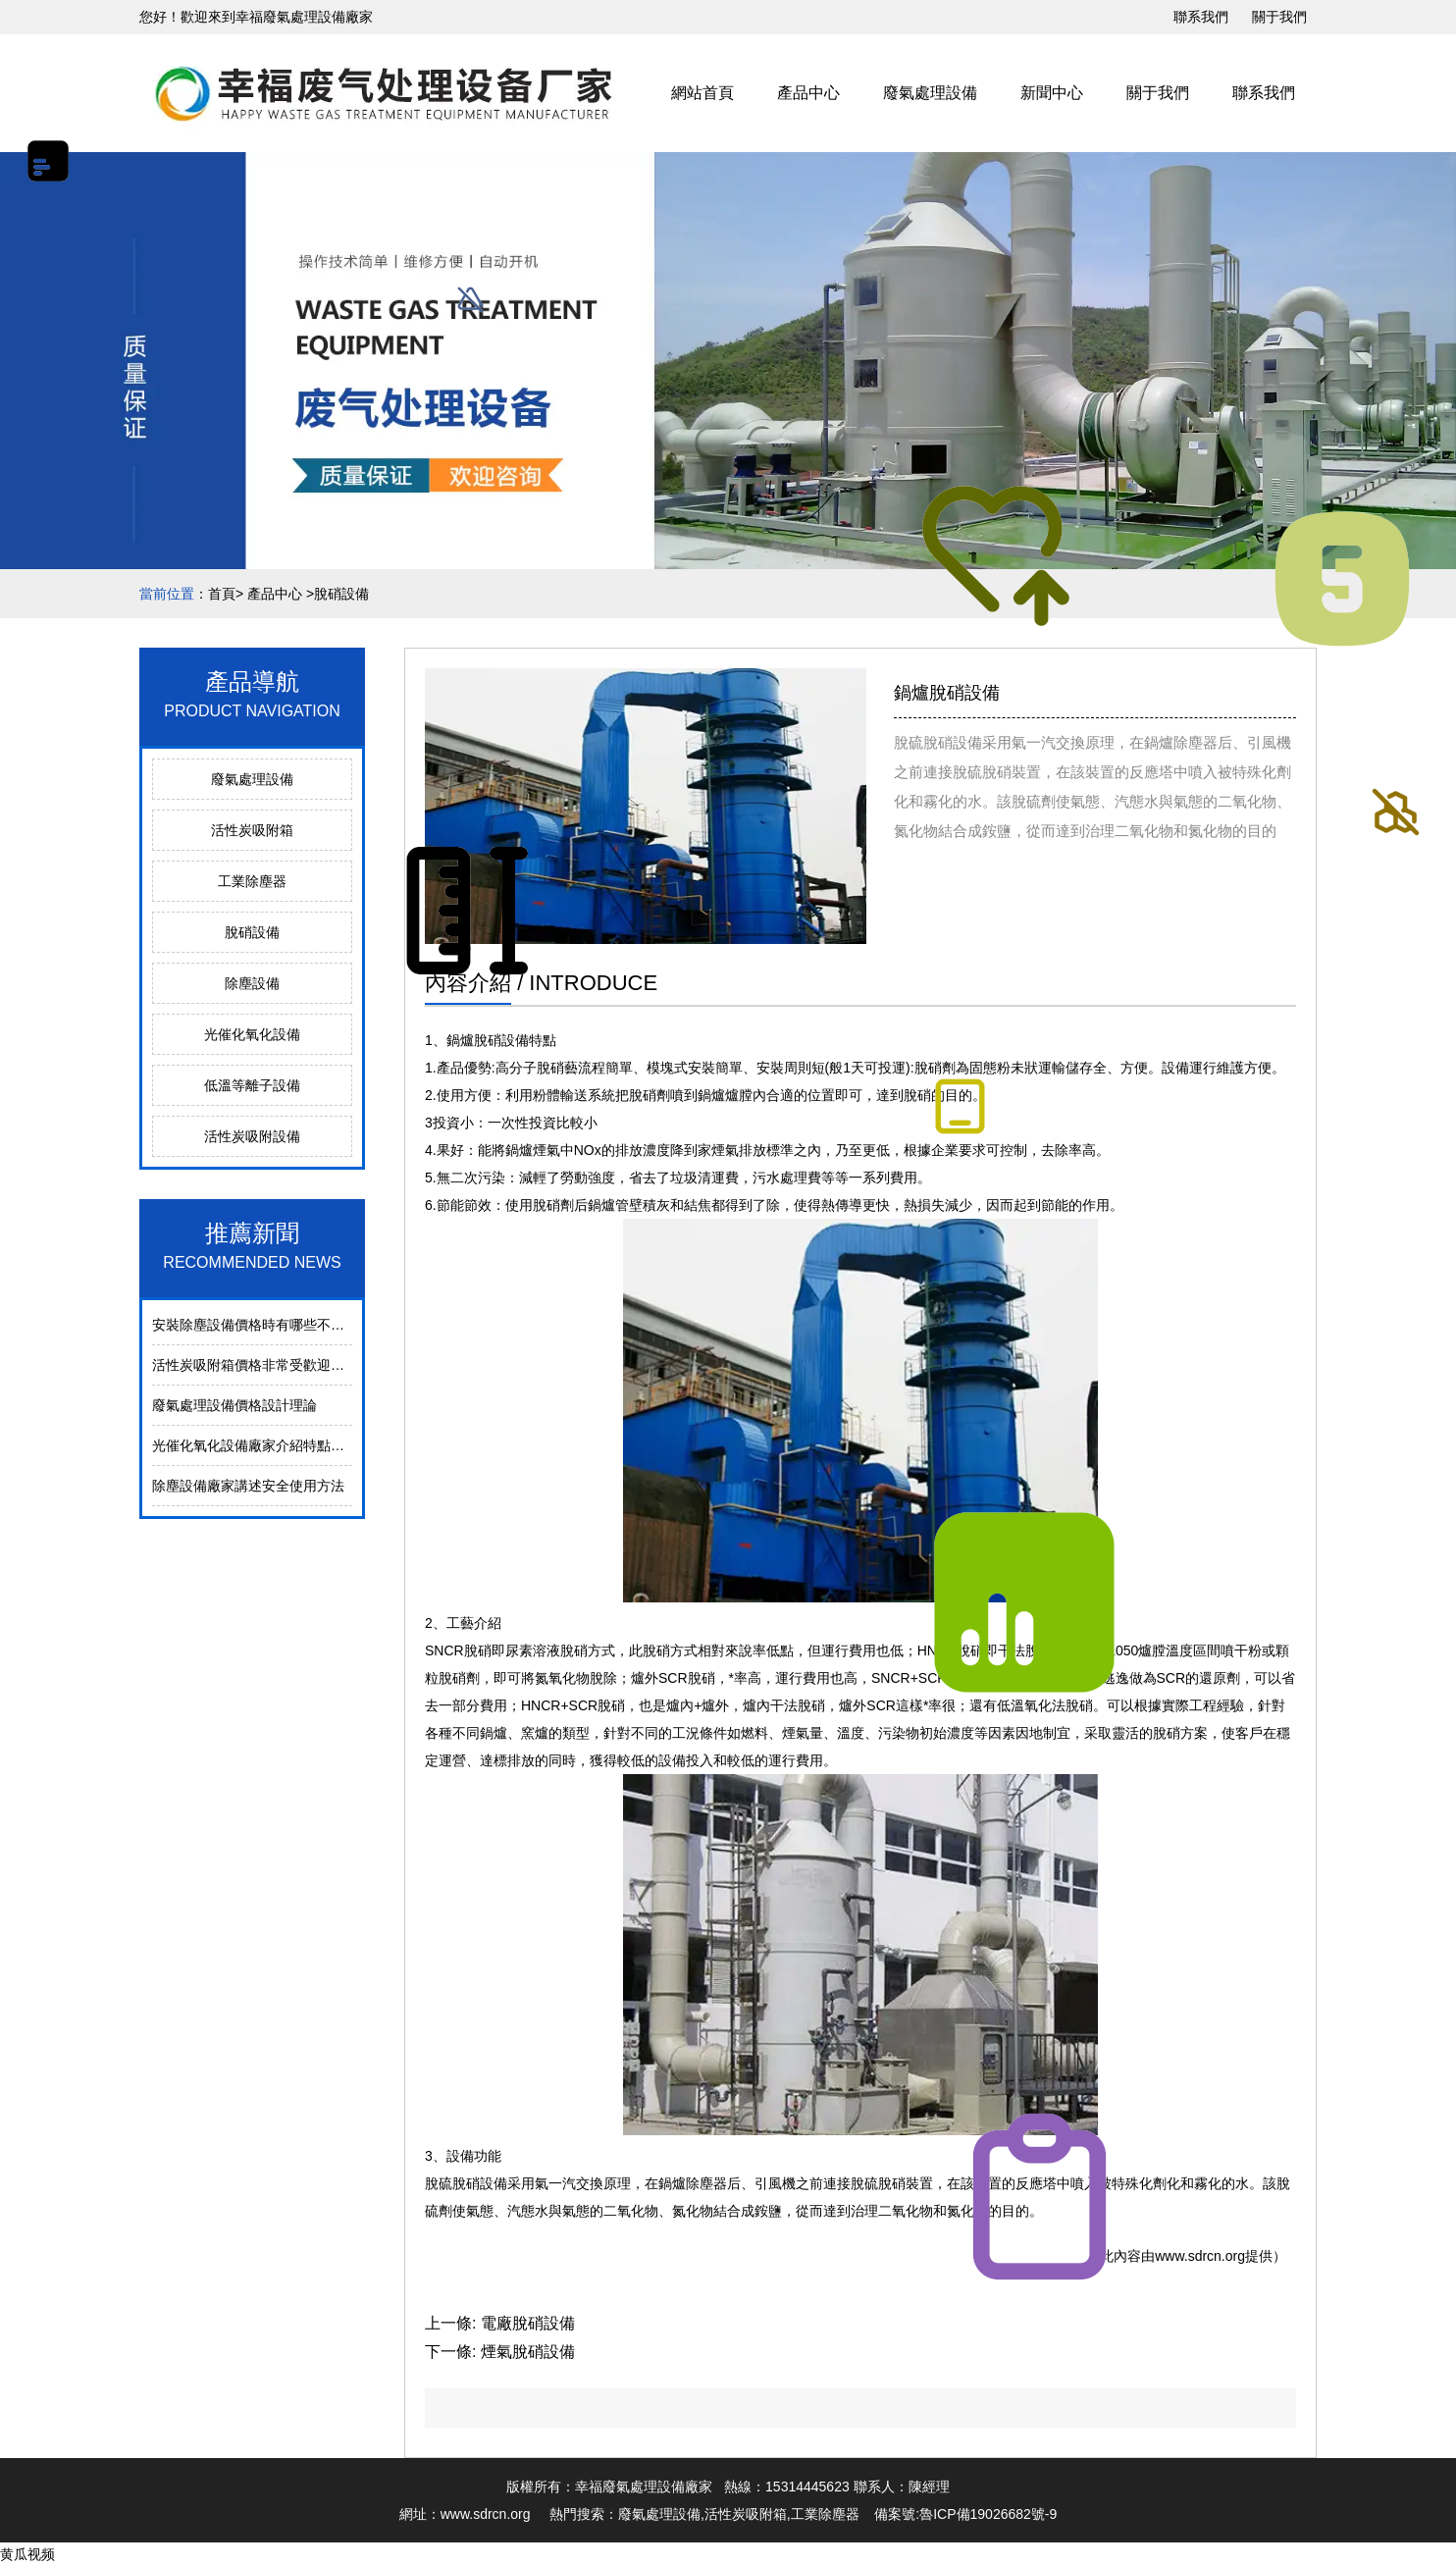 The image size is (1456, 2566). What do you see at coordinates (1395, 812) in the screenshot?
I see `disable hexagonal grid or honeycomb view` at bounding box center [1395, 812].